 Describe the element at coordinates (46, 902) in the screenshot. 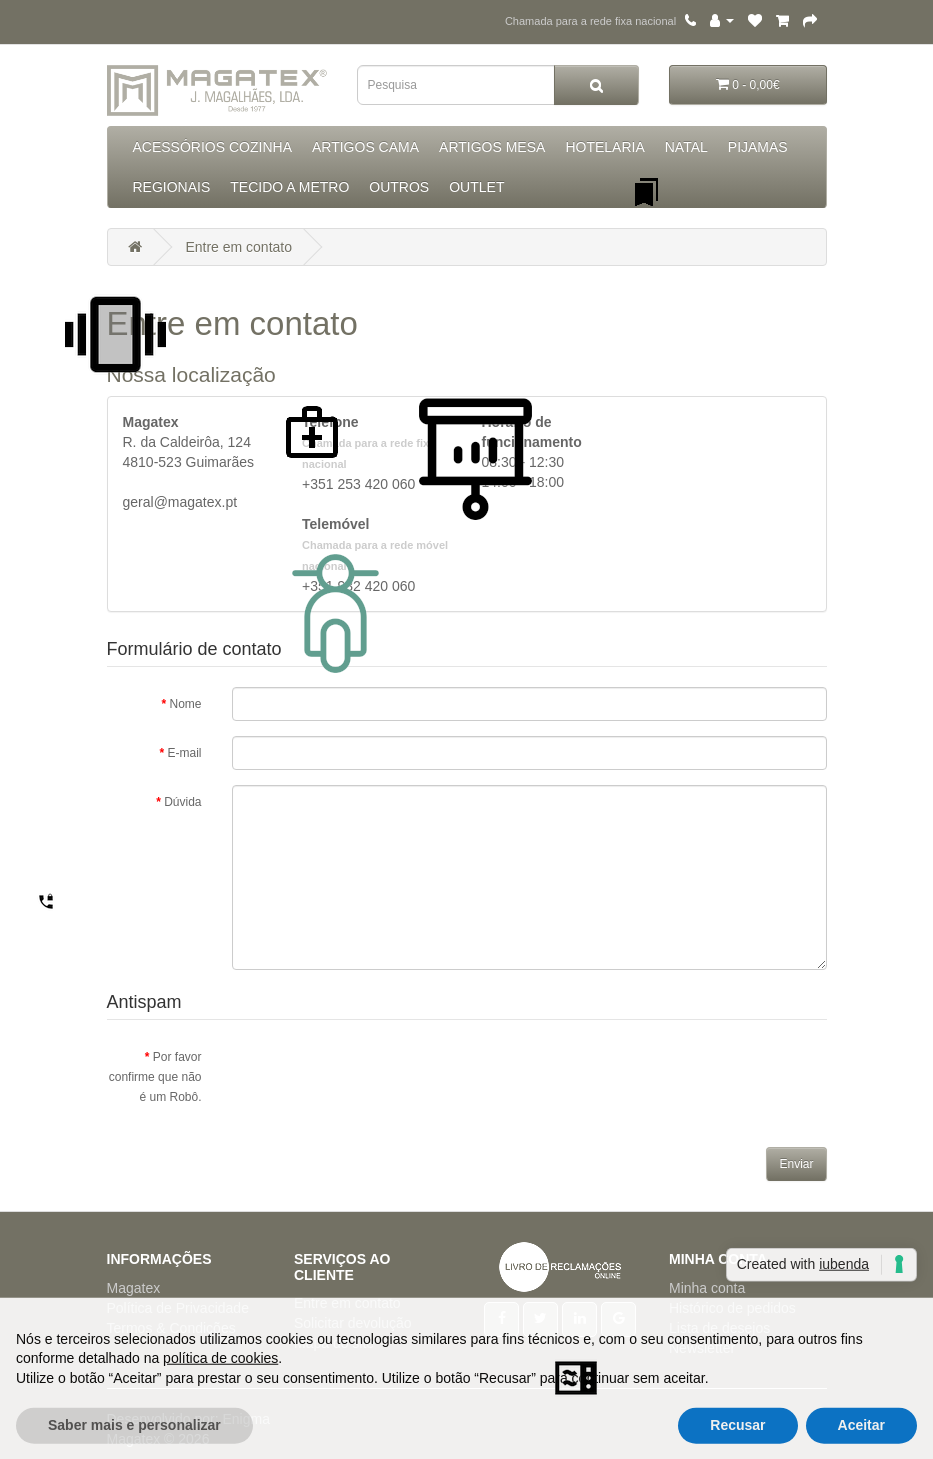

I see `indicates phone is locked during a call` at that location.